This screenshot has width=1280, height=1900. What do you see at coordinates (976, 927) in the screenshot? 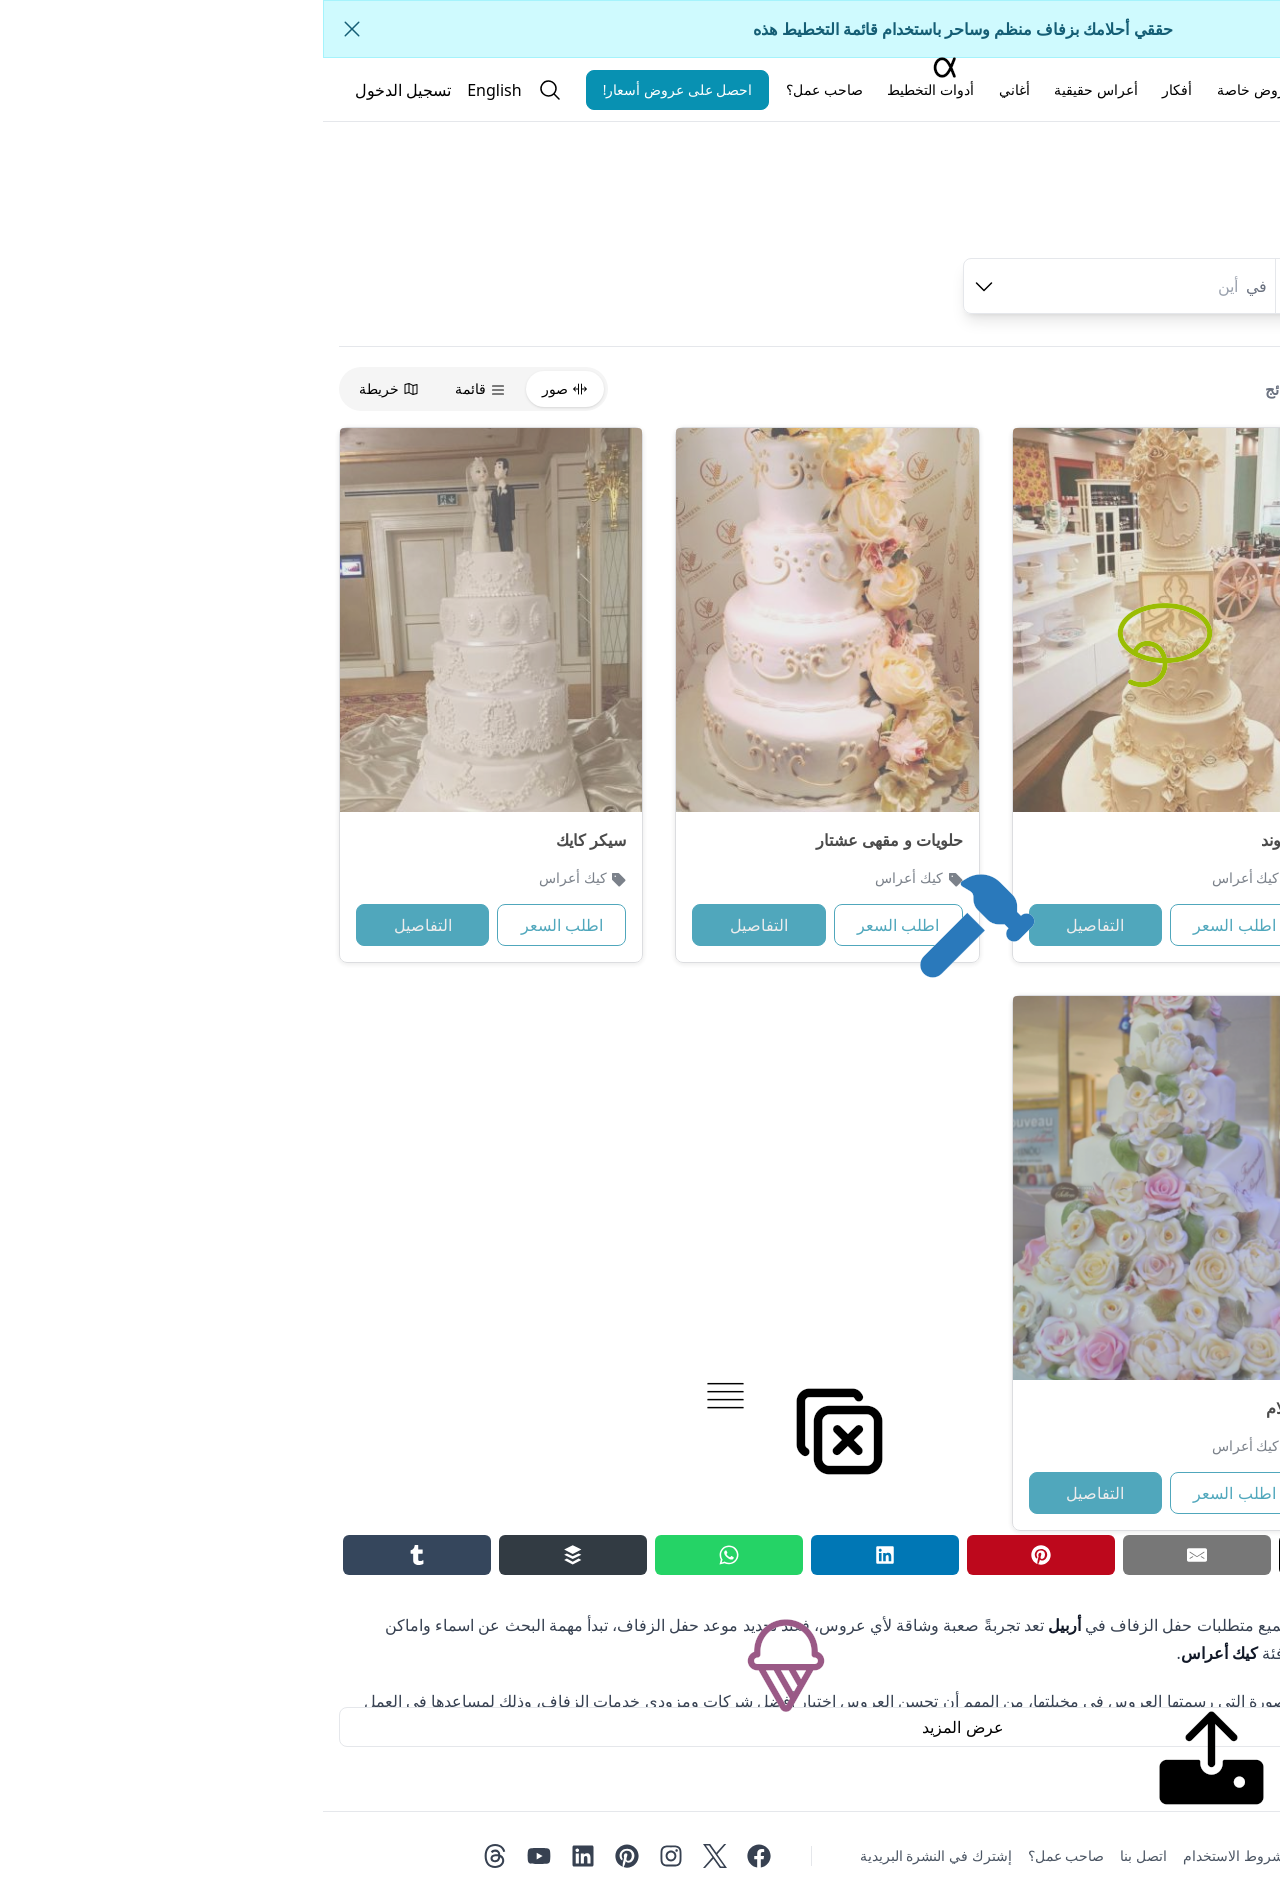
I see `access tools or settings` at bounding box center [976, 927].